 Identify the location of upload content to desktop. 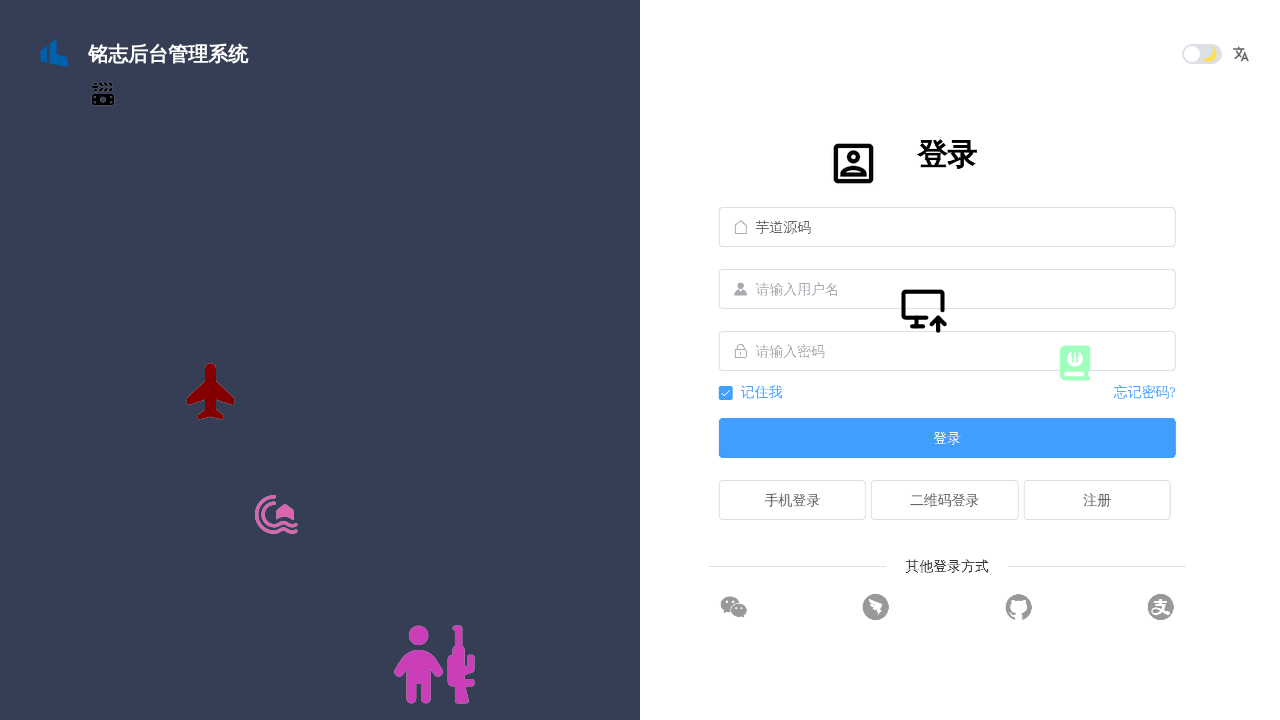
(923, 309).